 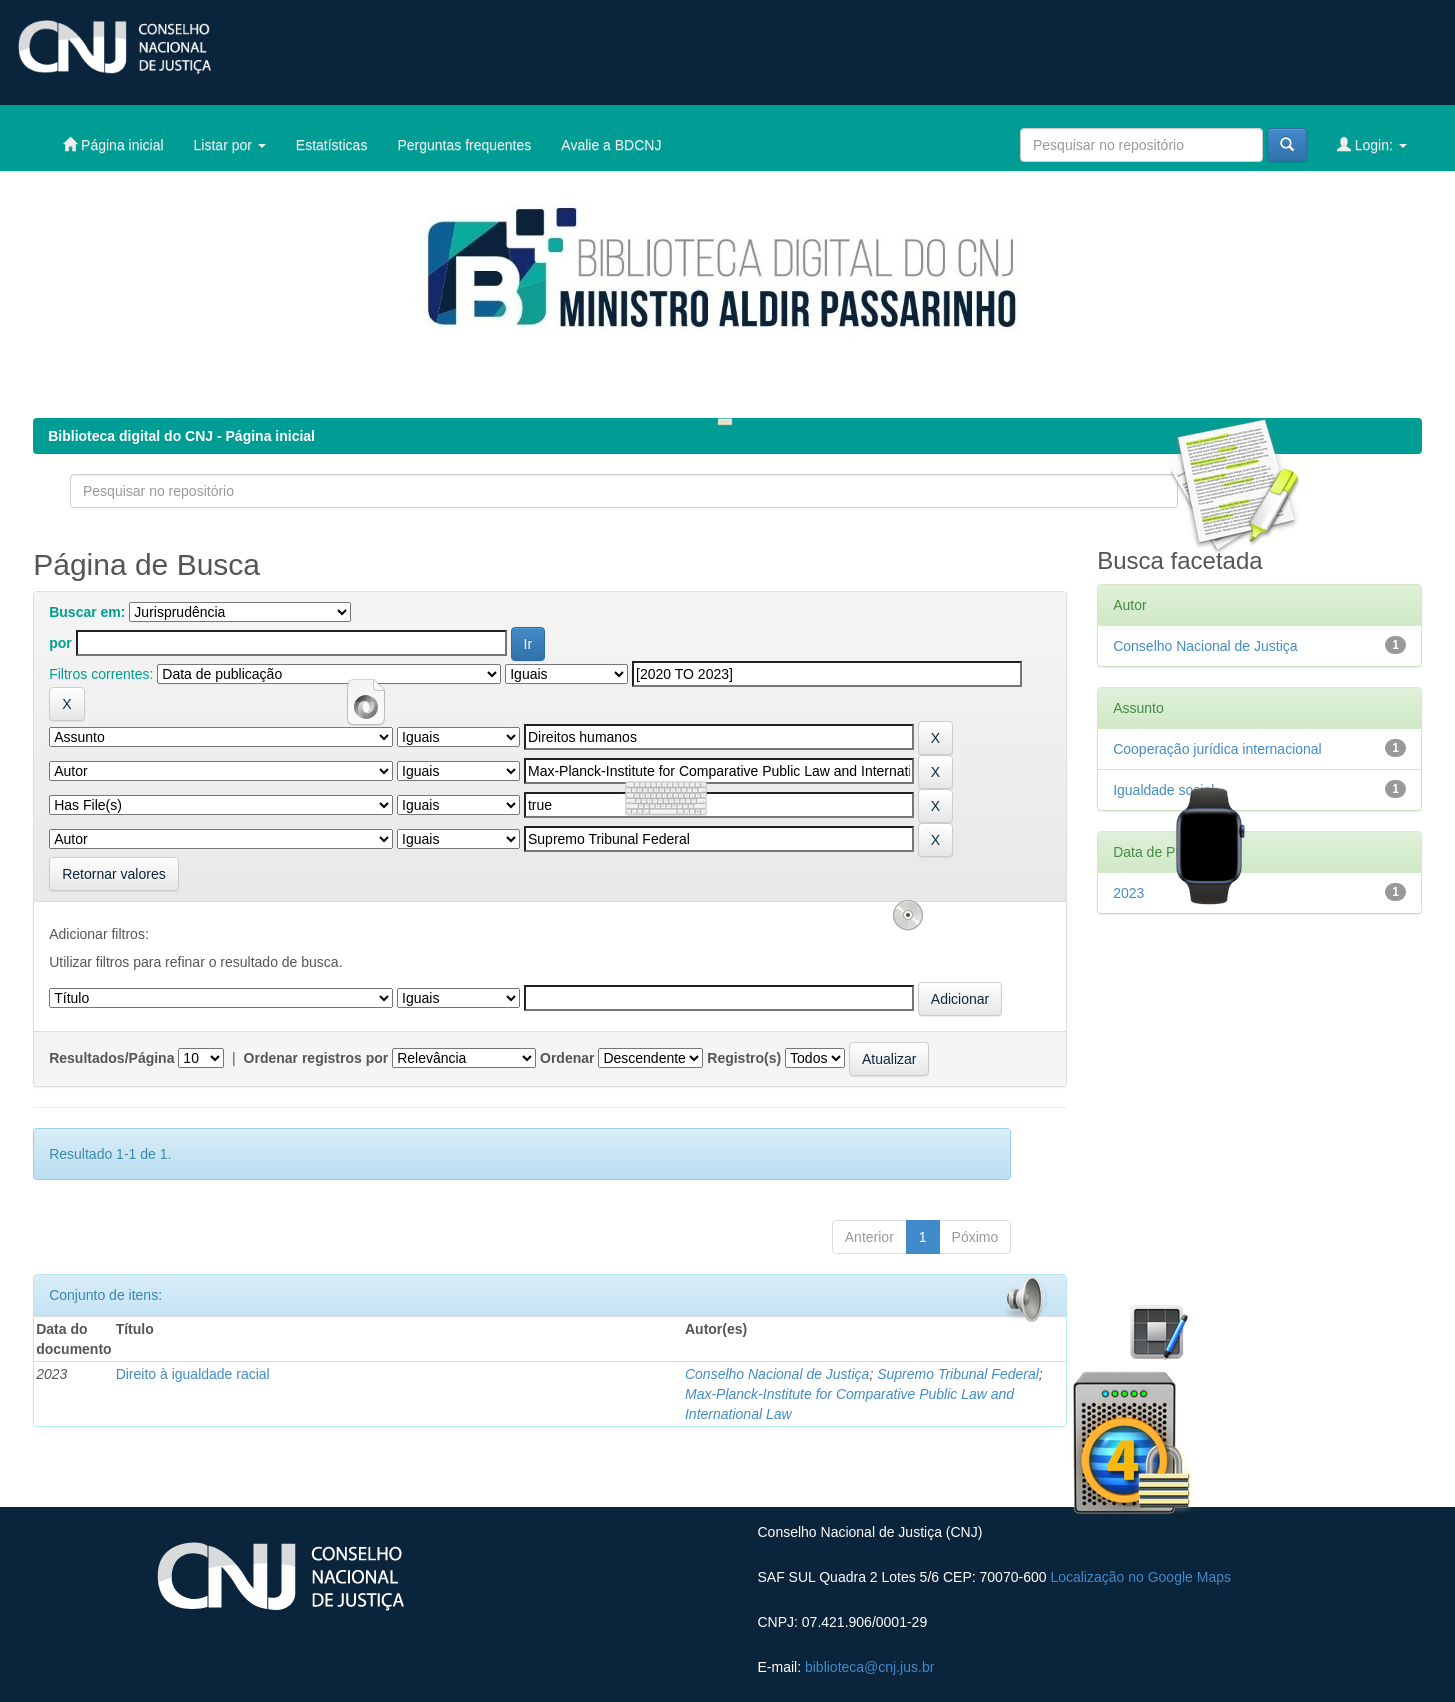 I want to click on recordable CD media device, so click(x=908, y=915).